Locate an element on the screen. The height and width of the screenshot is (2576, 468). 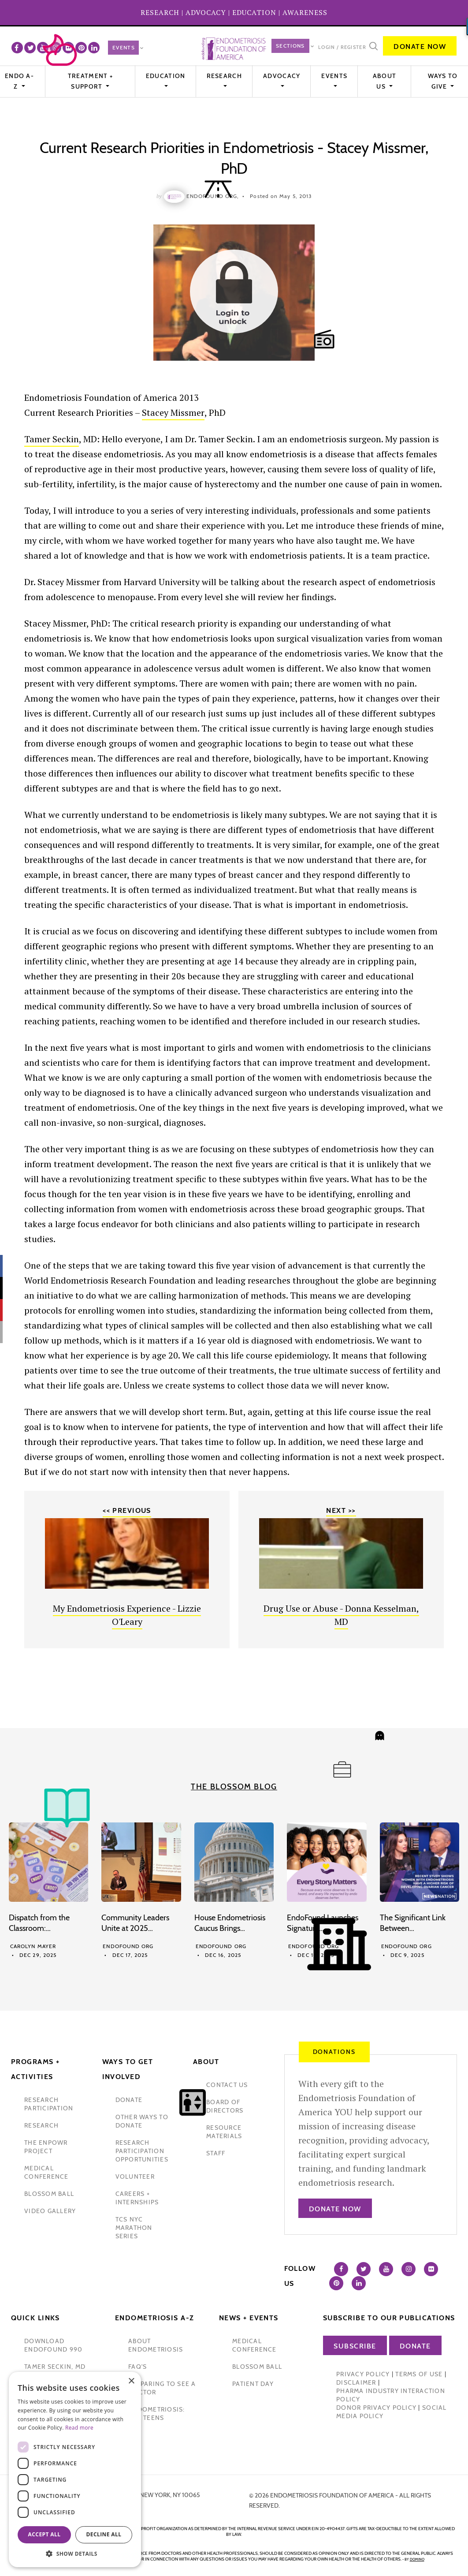
access work or business documents is located at coordinates (342, 1770).